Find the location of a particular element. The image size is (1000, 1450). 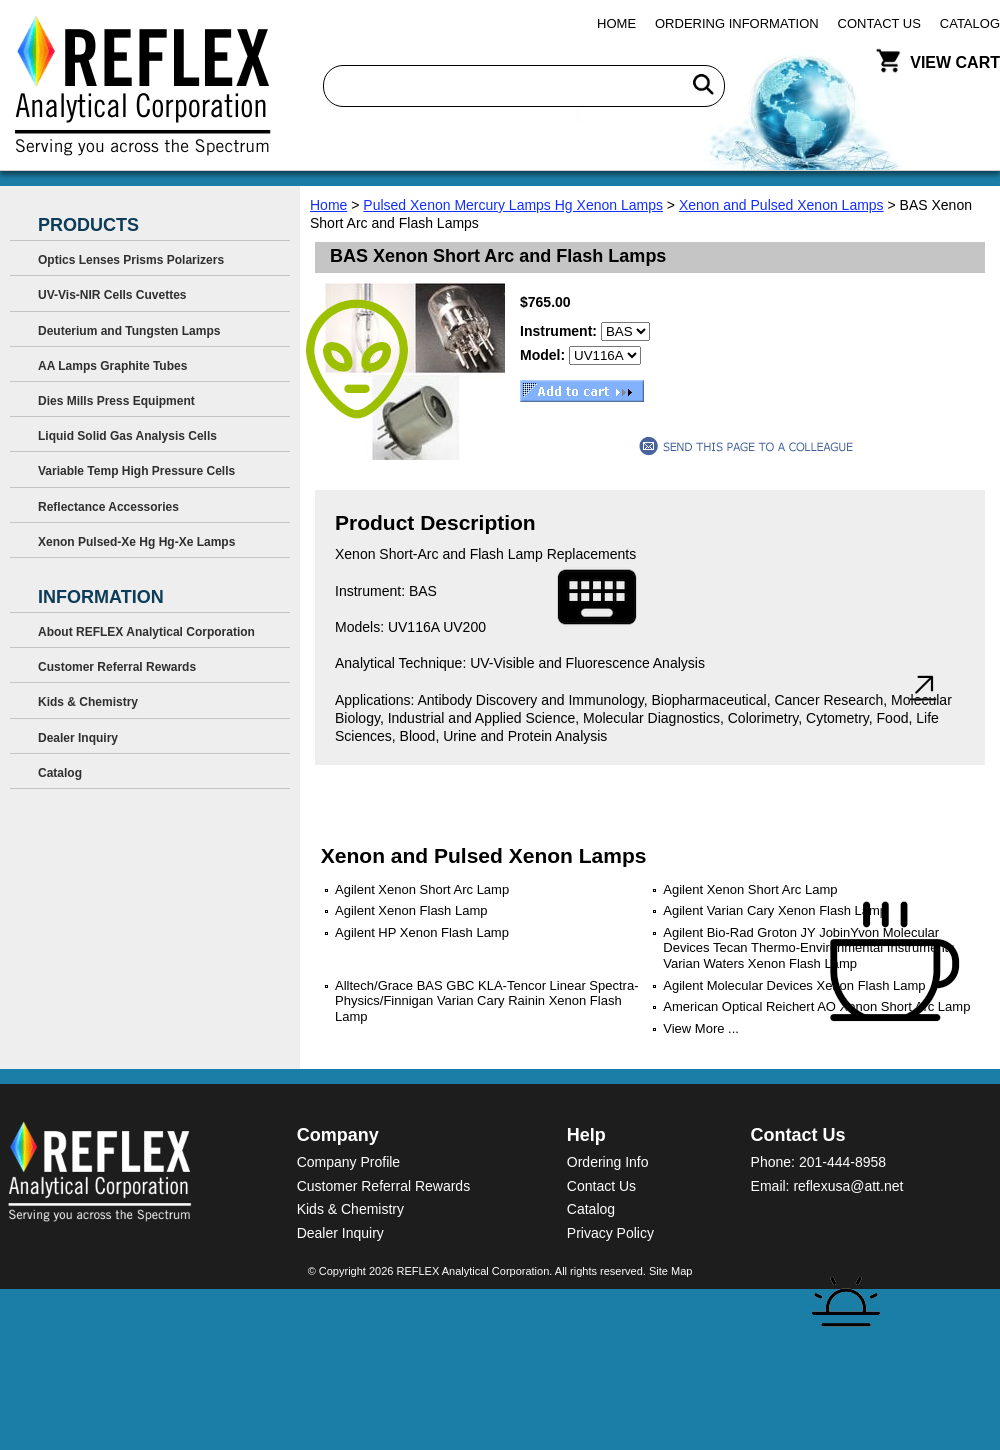

open link in new window or tab is located at coordinates (923, 687).